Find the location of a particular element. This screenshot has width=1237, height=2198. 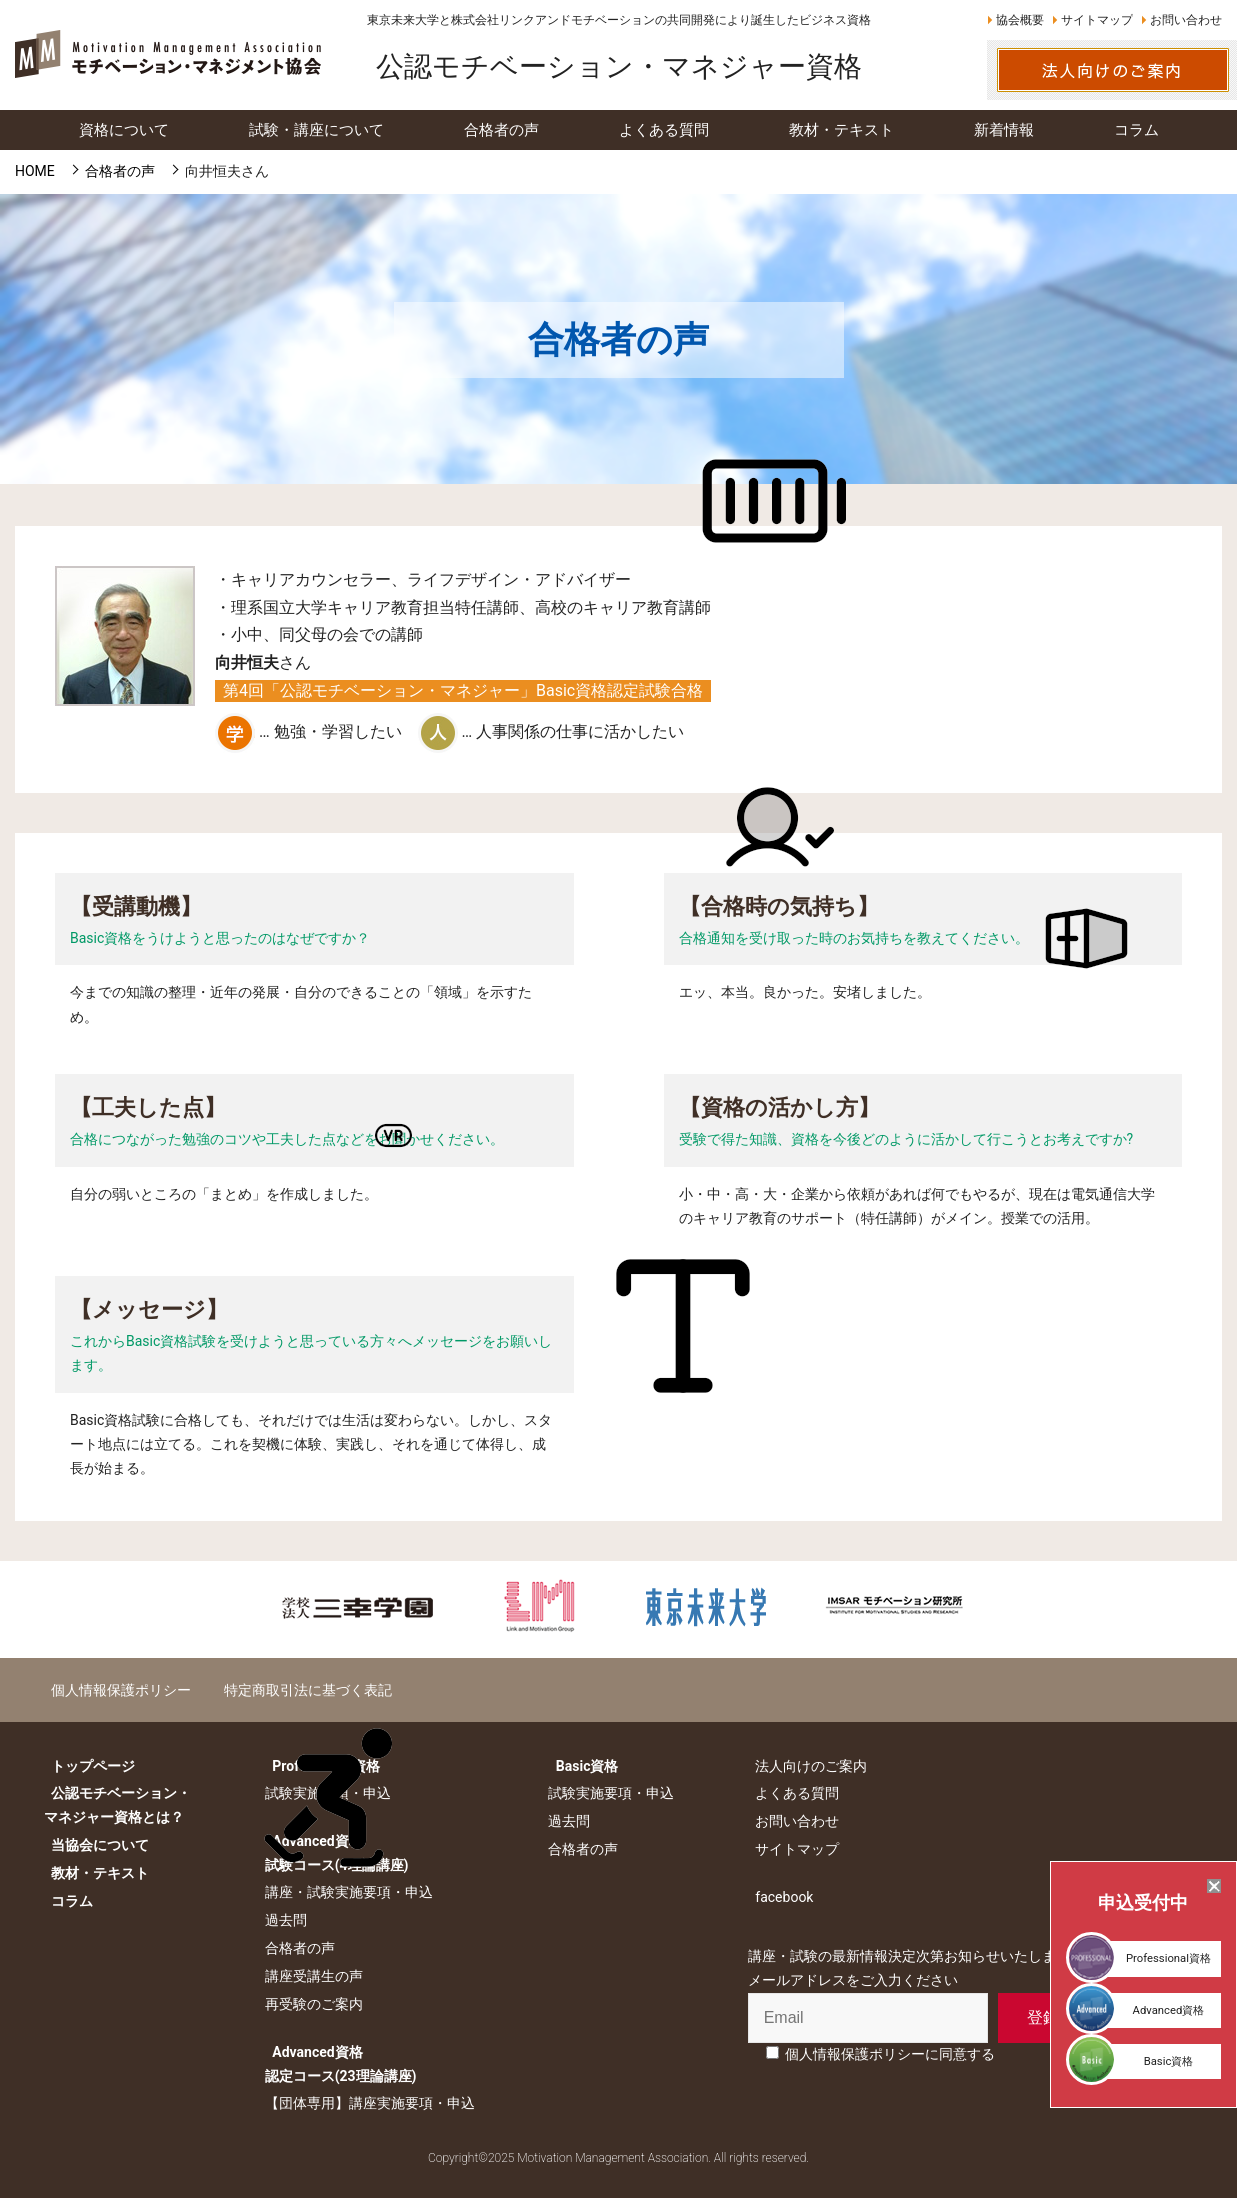

indicates battery is fully charged is located at coordinates (772, 501).